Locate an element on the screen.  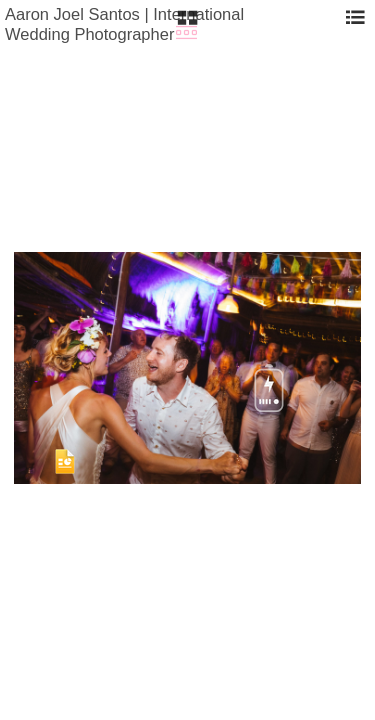
battery connected to uninterruptible power supply (UPS) is located at coordinates (269, 388).